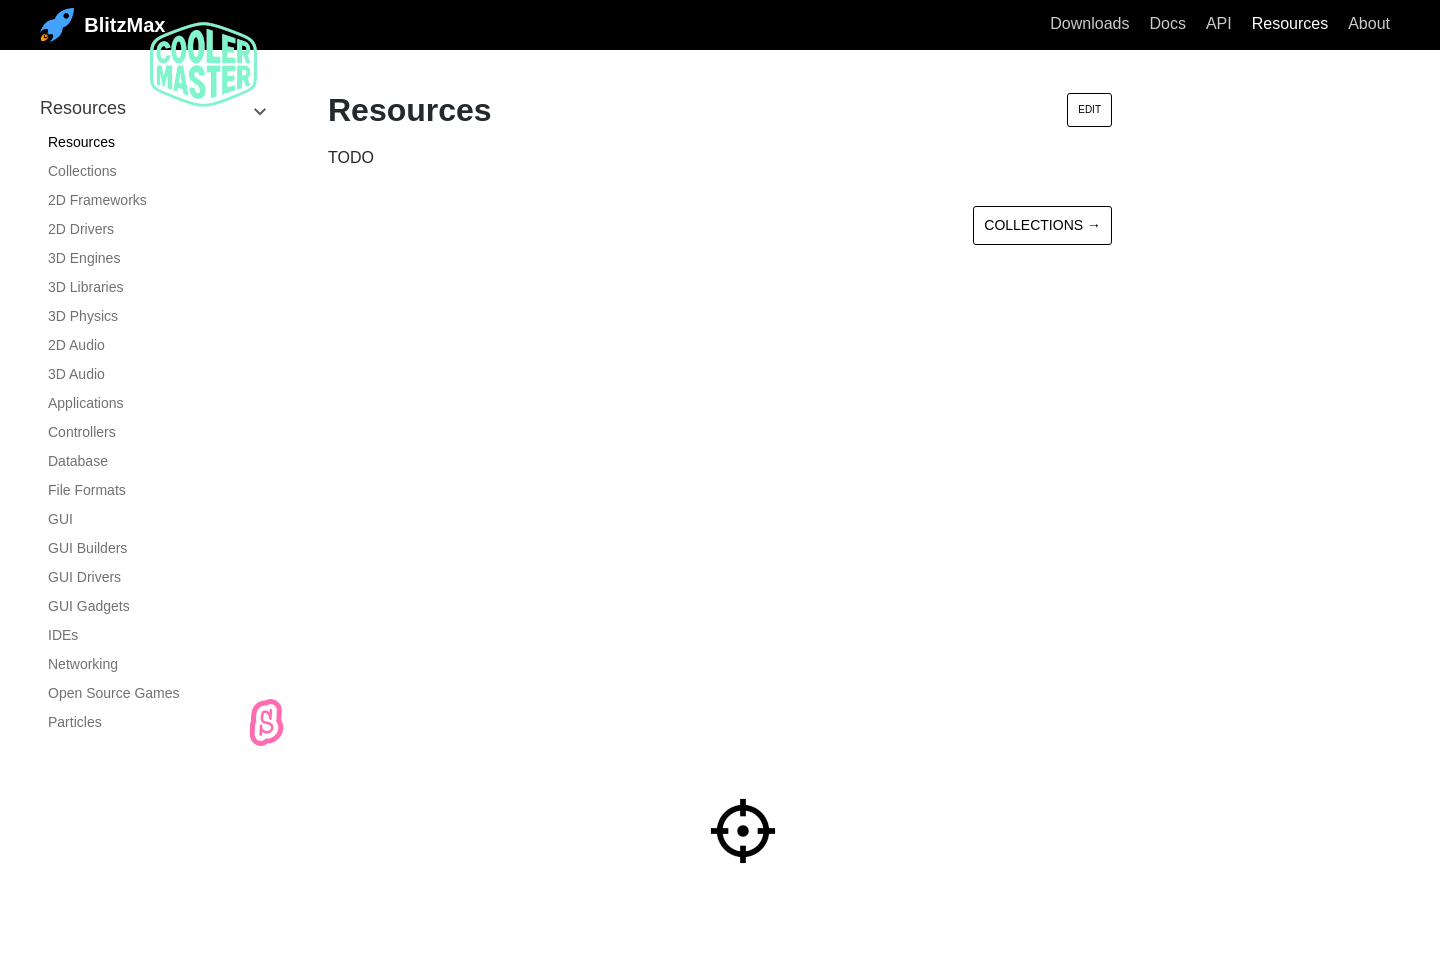 This screenshot has width=1440, height=973. I want to click on center or align an element to a focal point, so click(743, 831).